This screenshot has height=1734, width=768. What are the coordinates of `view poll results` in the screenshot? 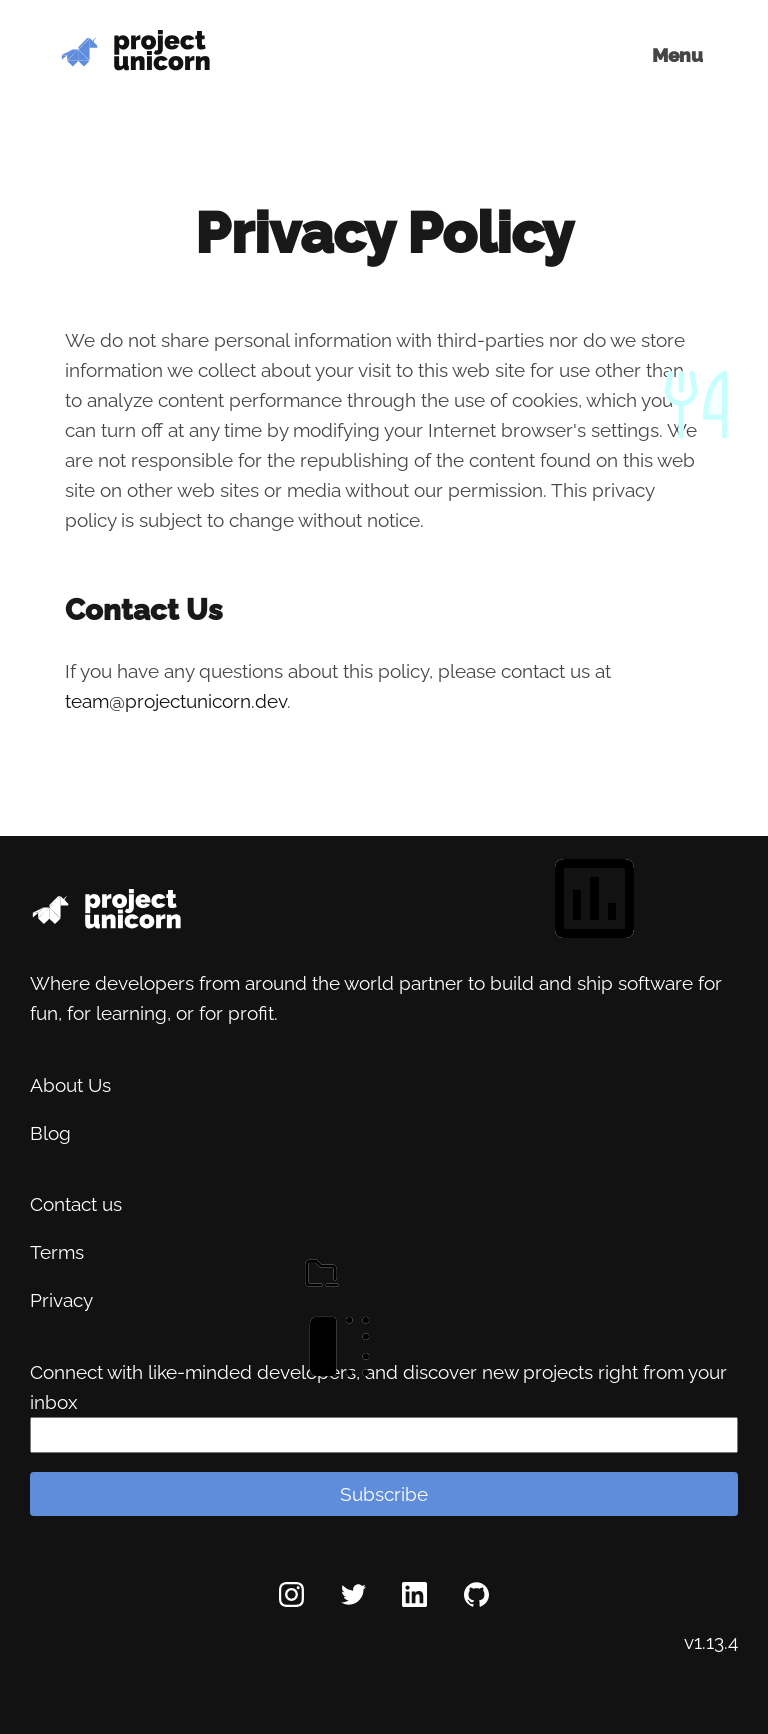 It's located at (594, 898).